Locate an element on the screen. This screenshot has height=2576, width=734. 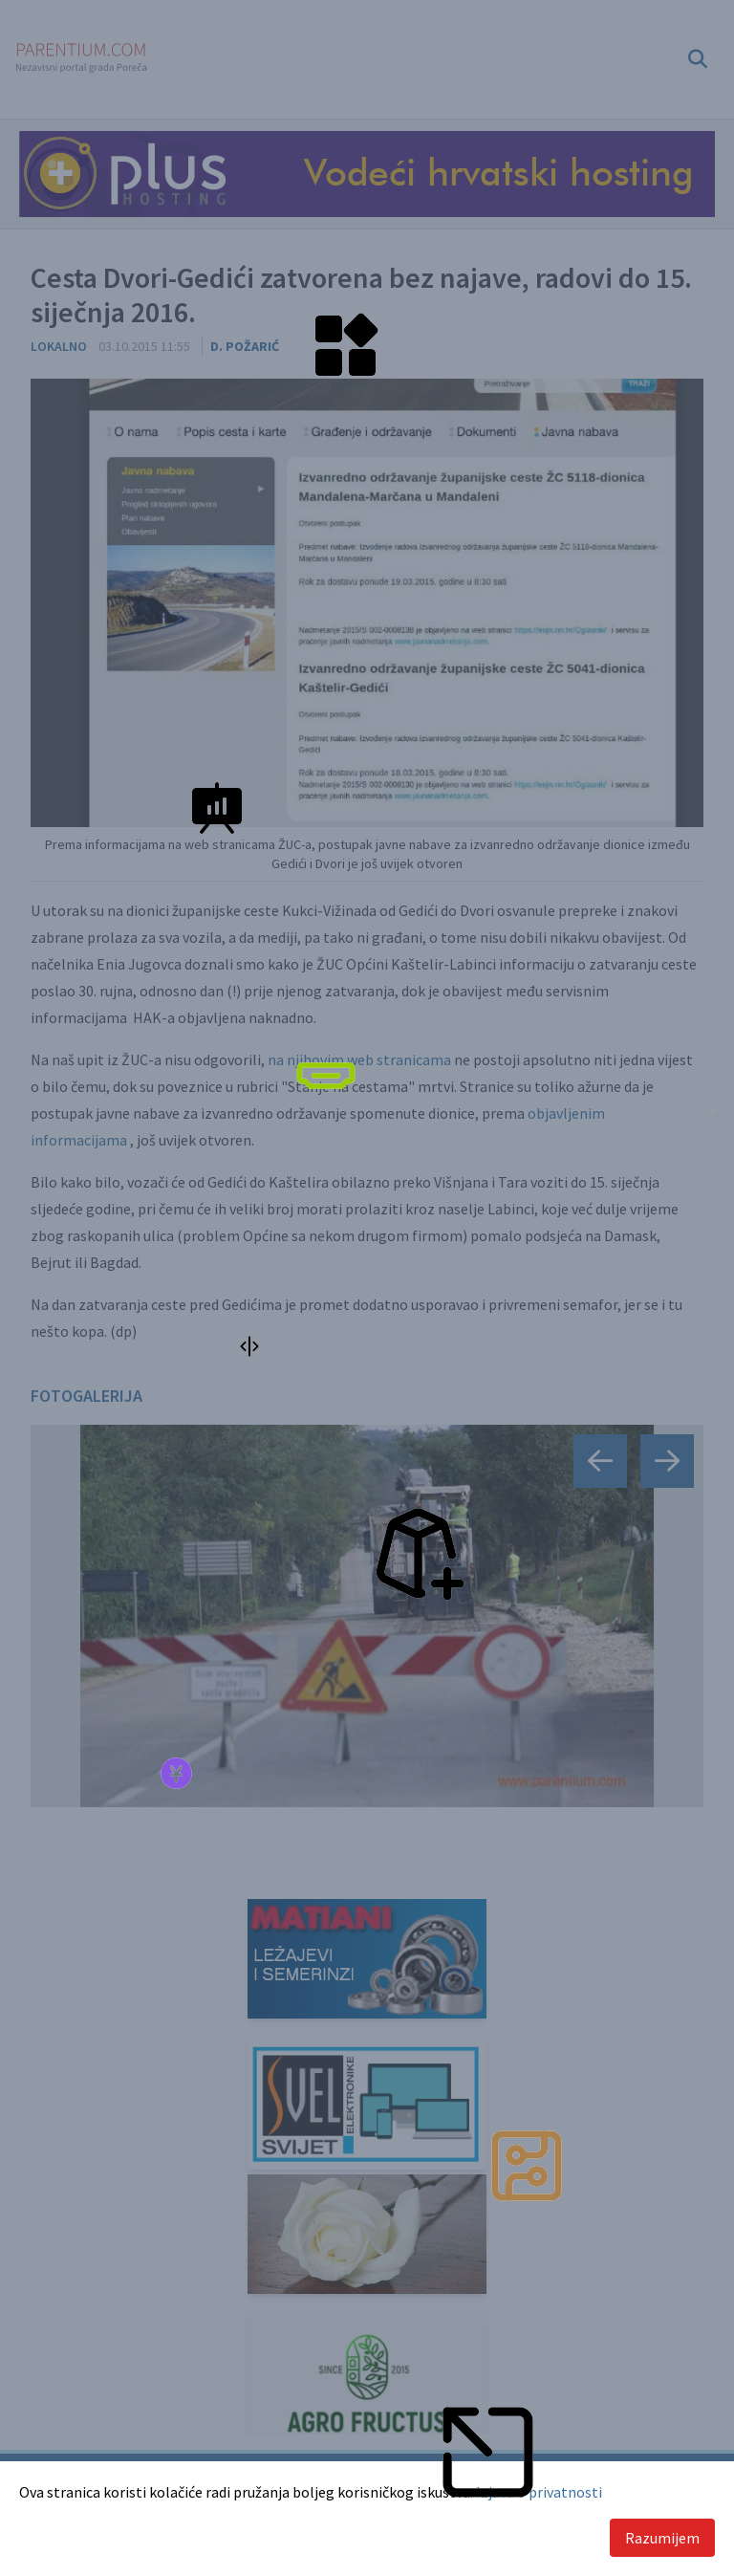
view presentation with data charts is located at coordinates (217, 809).